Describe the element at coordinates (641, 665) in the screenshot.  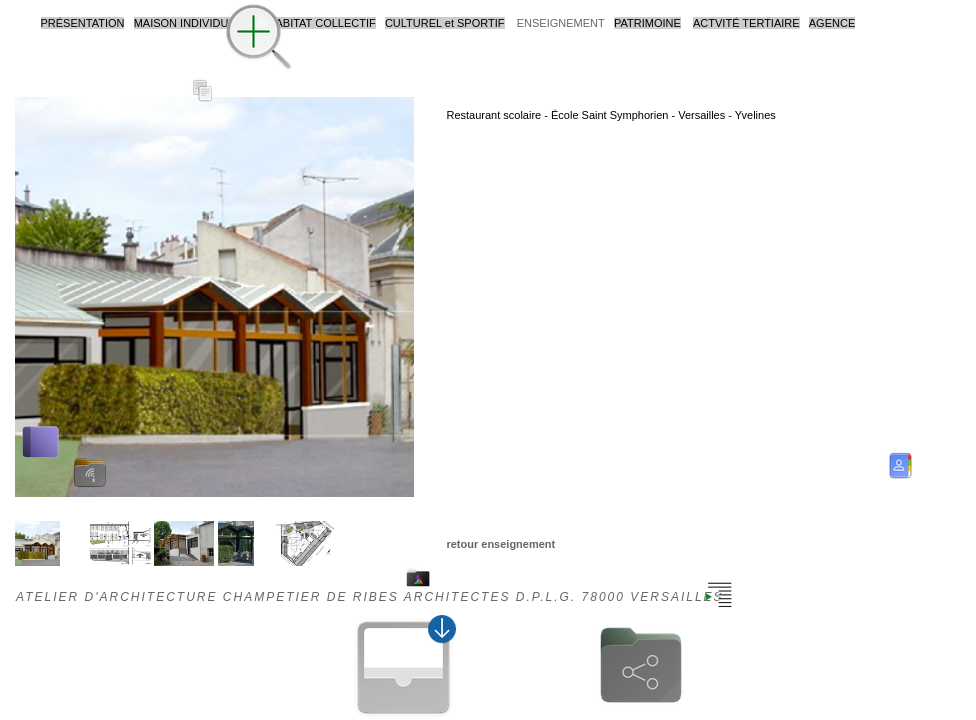
I see `open your public shared folder` at that location.